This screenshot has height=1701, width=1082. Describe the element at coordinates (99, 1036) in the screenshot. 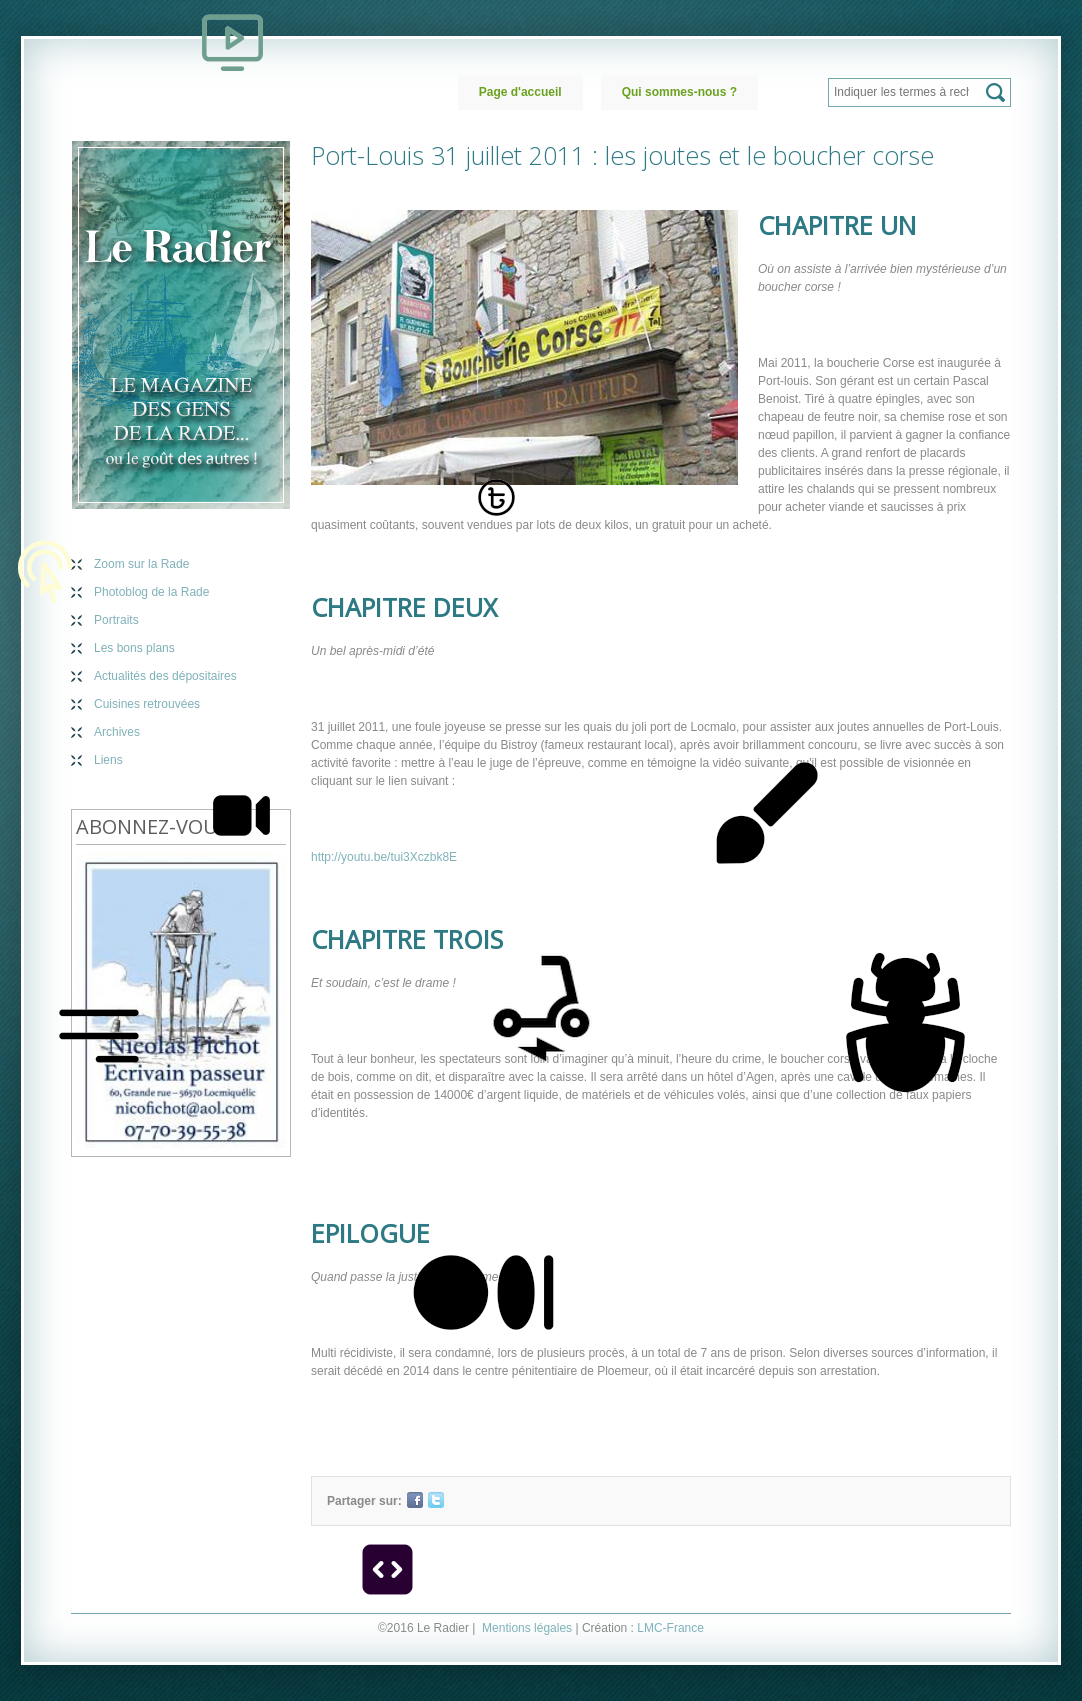

I see `open navigation menu` at that location.